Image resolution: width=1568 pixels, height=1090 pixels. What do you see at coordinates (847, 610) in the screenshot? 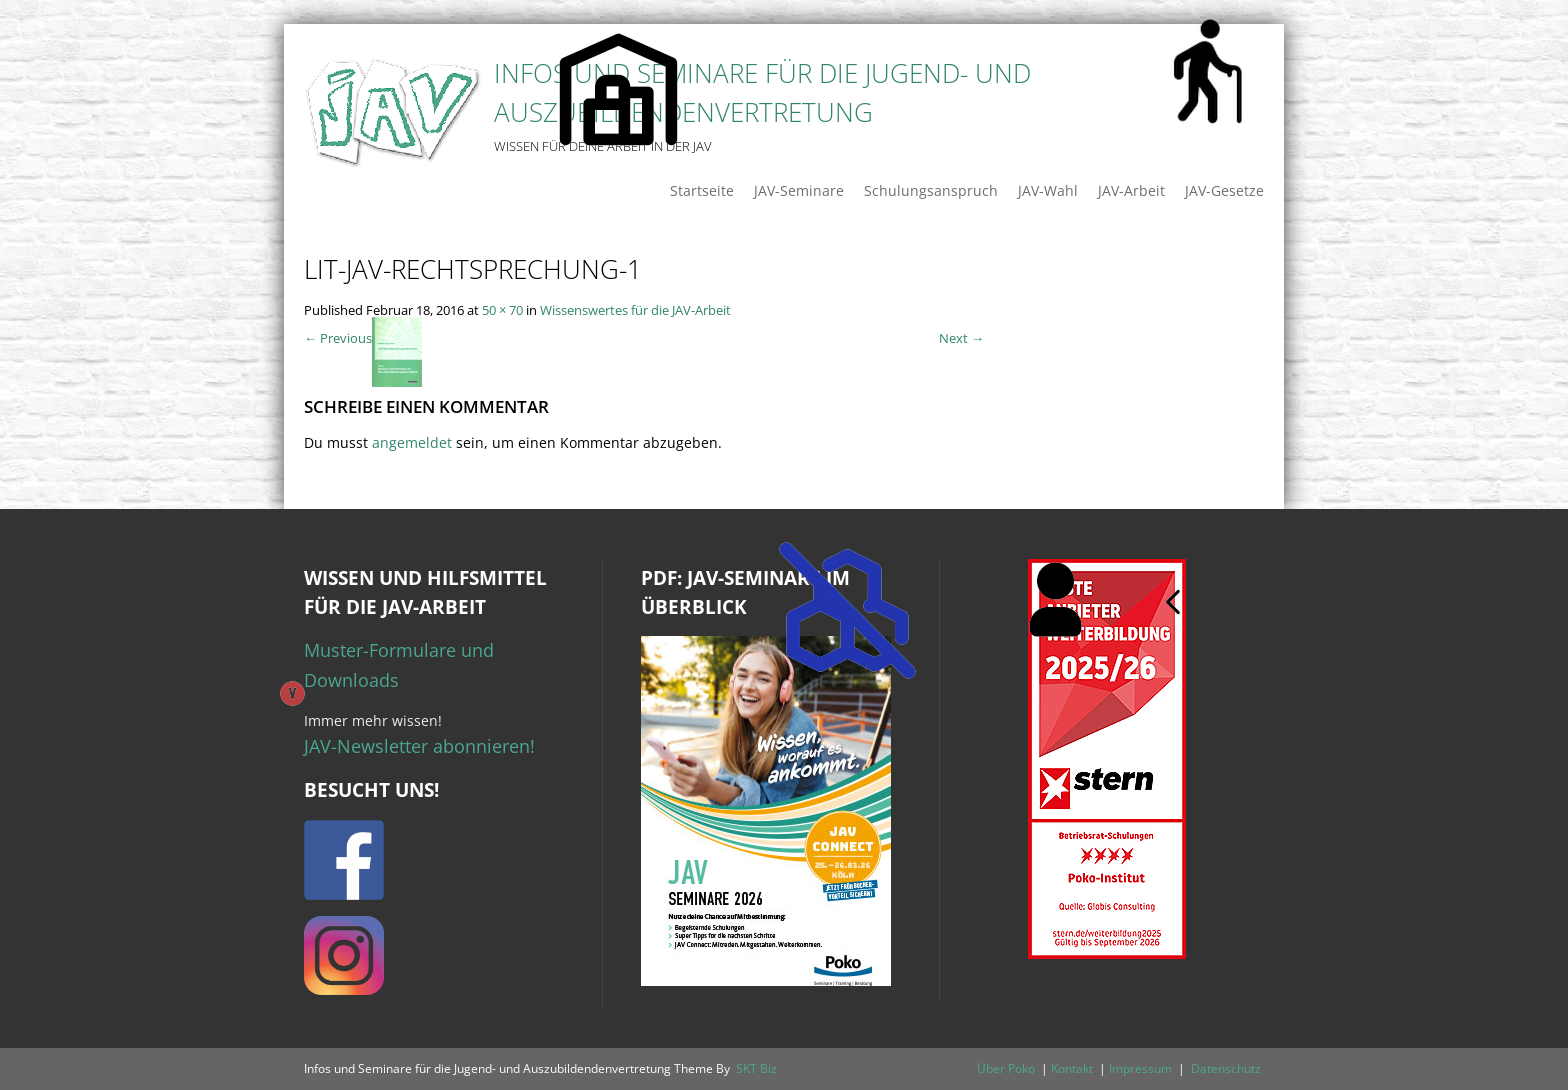
I see `disable hexagonal grid or honeycomb view` at bounding box center [847, 610].